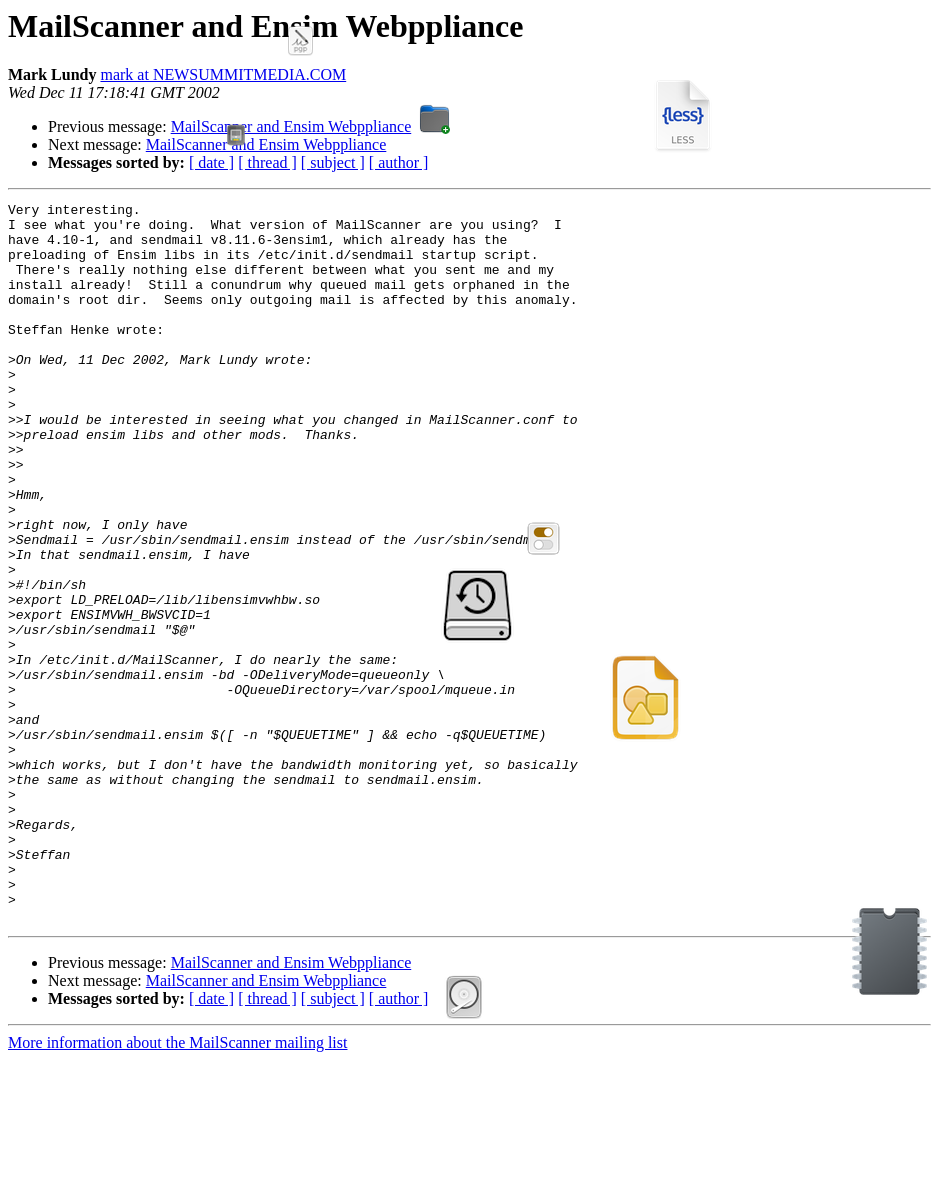 The image size is (939, 1204). What do you see at coordinates (645, 697) in the screenshot?
I see `libreoffice draw template file` at bounding box center [645, 697].